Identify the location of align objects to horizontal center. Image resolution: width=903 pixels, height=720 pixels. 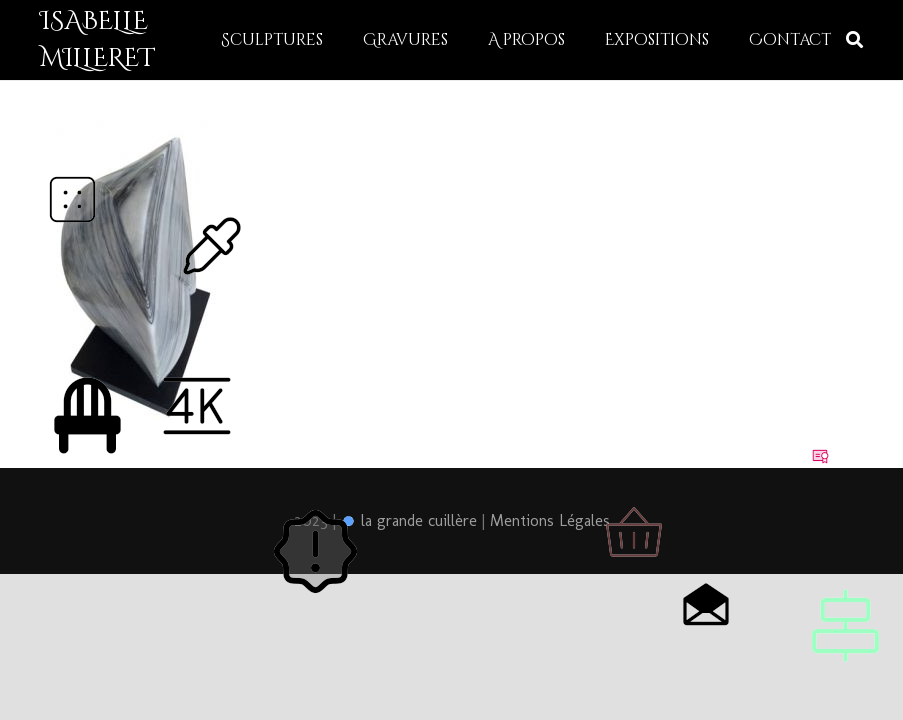
(845, 625).